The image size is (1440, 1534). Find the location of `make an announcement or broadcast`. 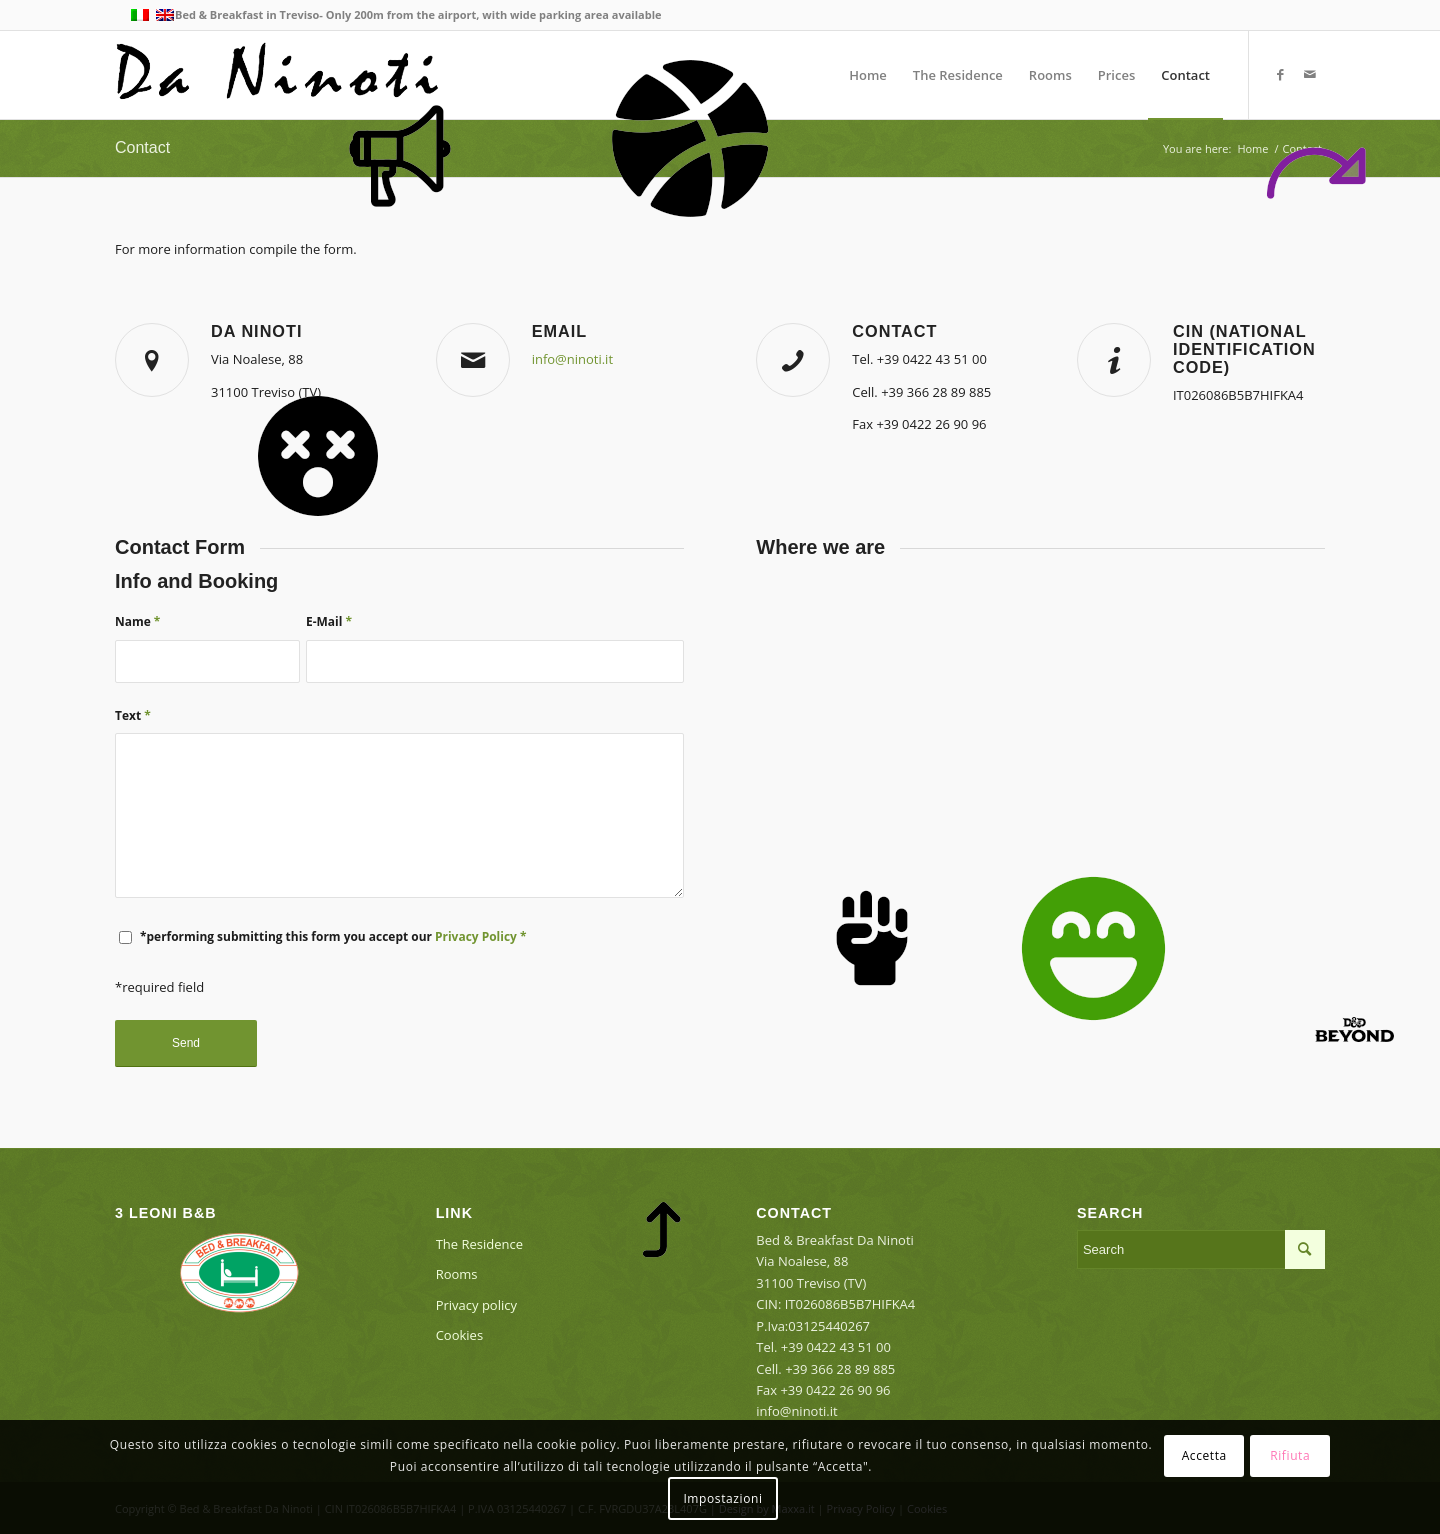

make an announcement or broadcast is located at coordinates (400, 156).